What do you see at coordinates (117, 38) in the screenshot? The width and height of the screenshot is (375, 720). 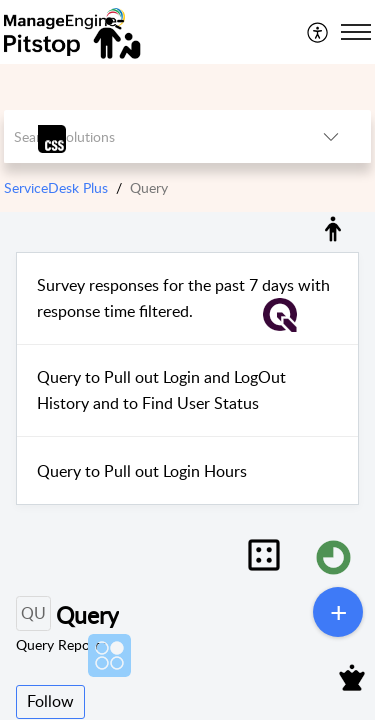 I see `report harassment or bullying behavior` at bounding box center [117, 38].